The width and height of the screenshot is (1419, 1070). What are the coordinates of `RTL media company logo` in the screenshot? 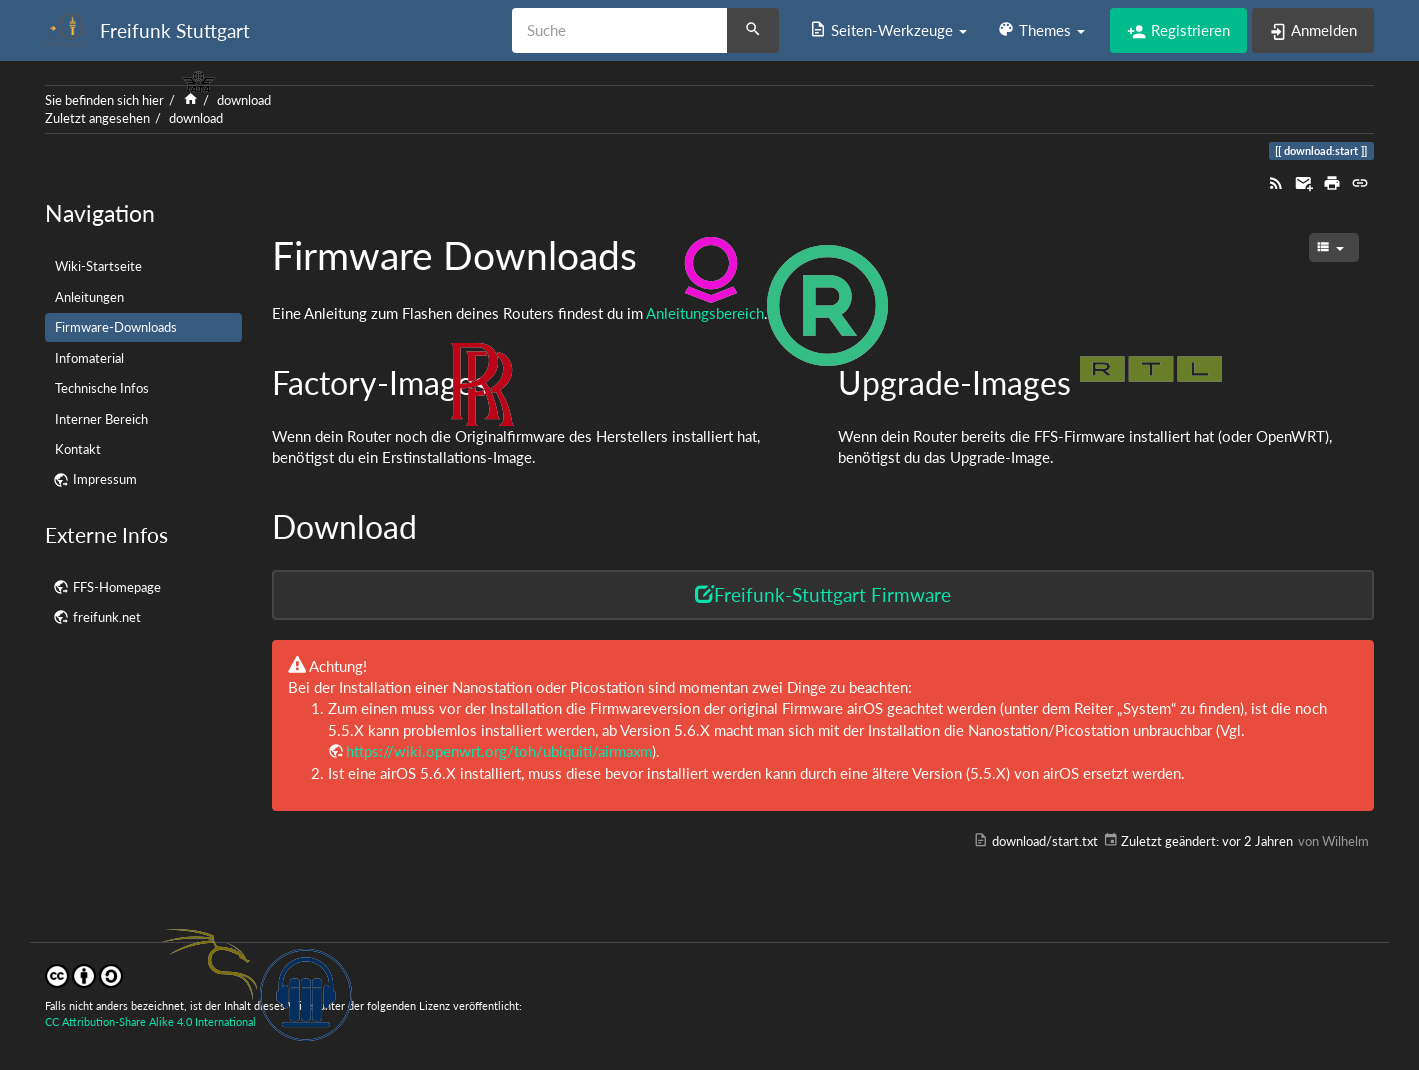 It's located at (1151, 369).